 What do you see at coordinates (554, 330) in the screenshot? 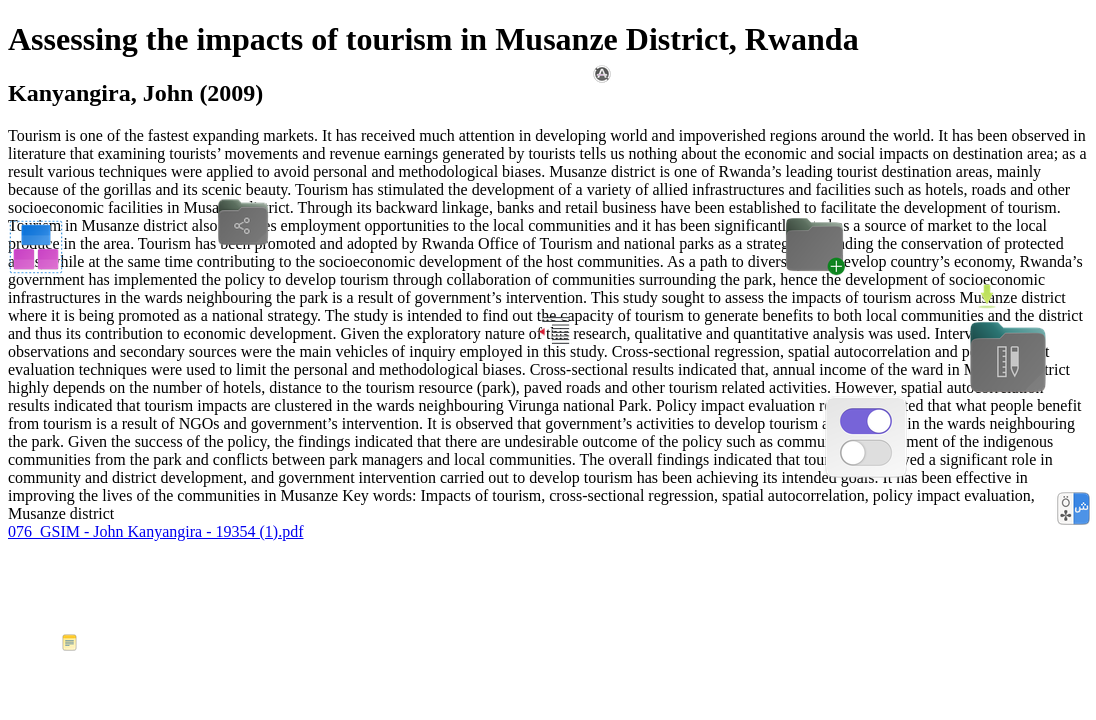
I see `decrease text indentation` at bounding box center [554, 330].